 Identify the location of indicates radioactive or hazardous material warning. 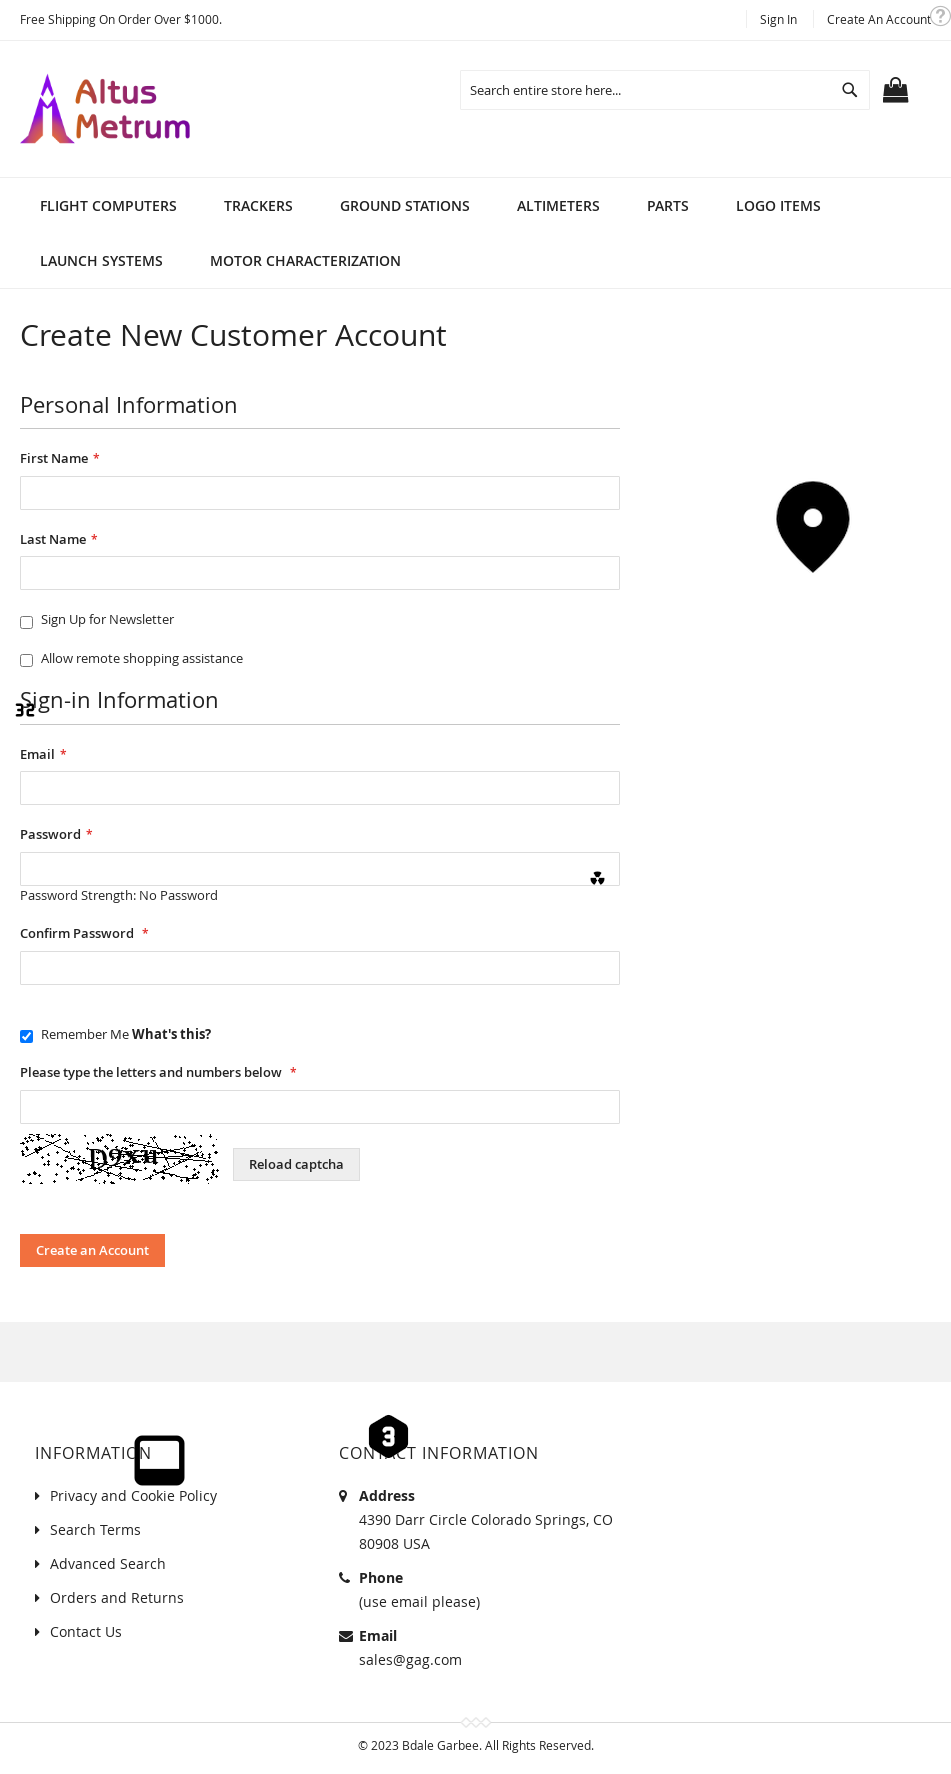
(597, 878).